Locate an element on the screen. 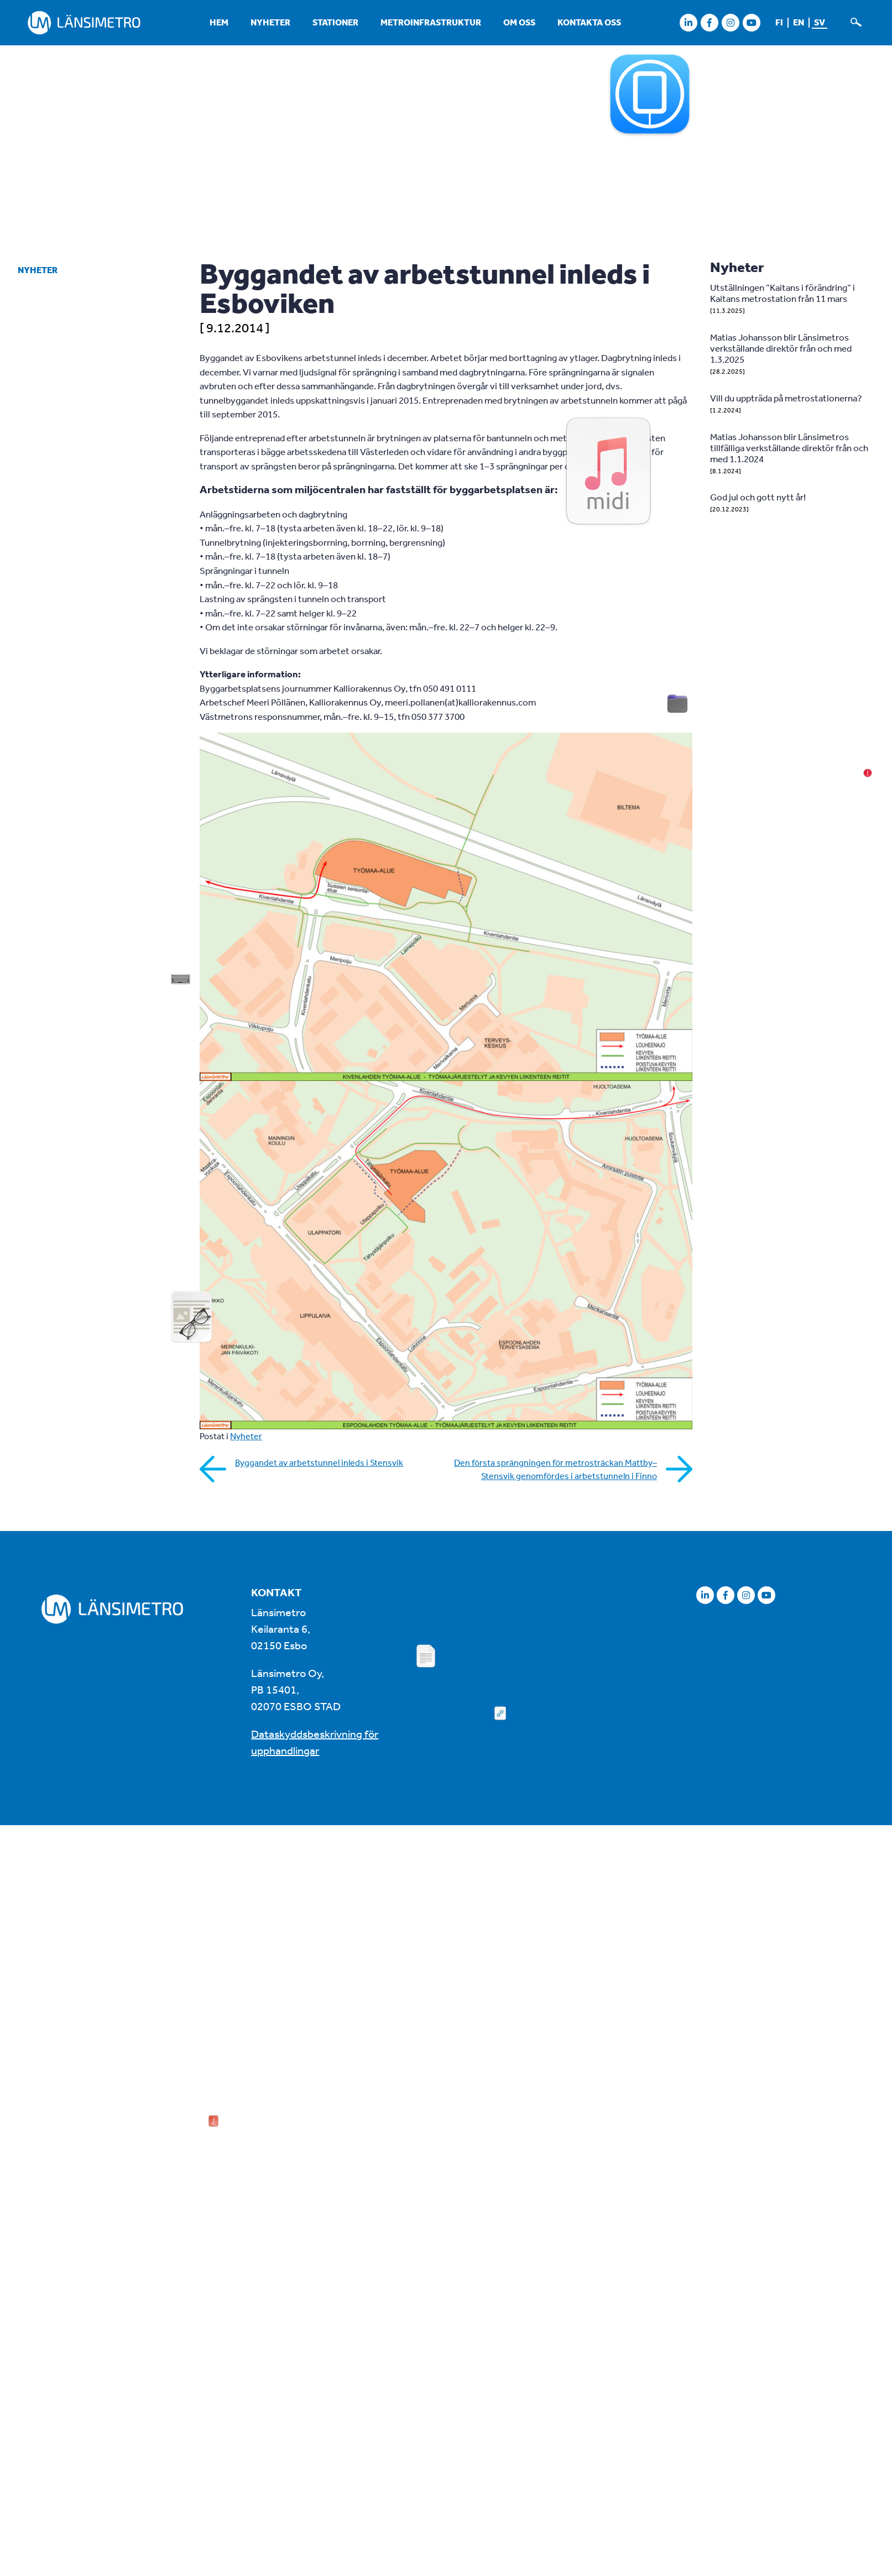  open documents viewer app is located at coordinates (191, 1316).